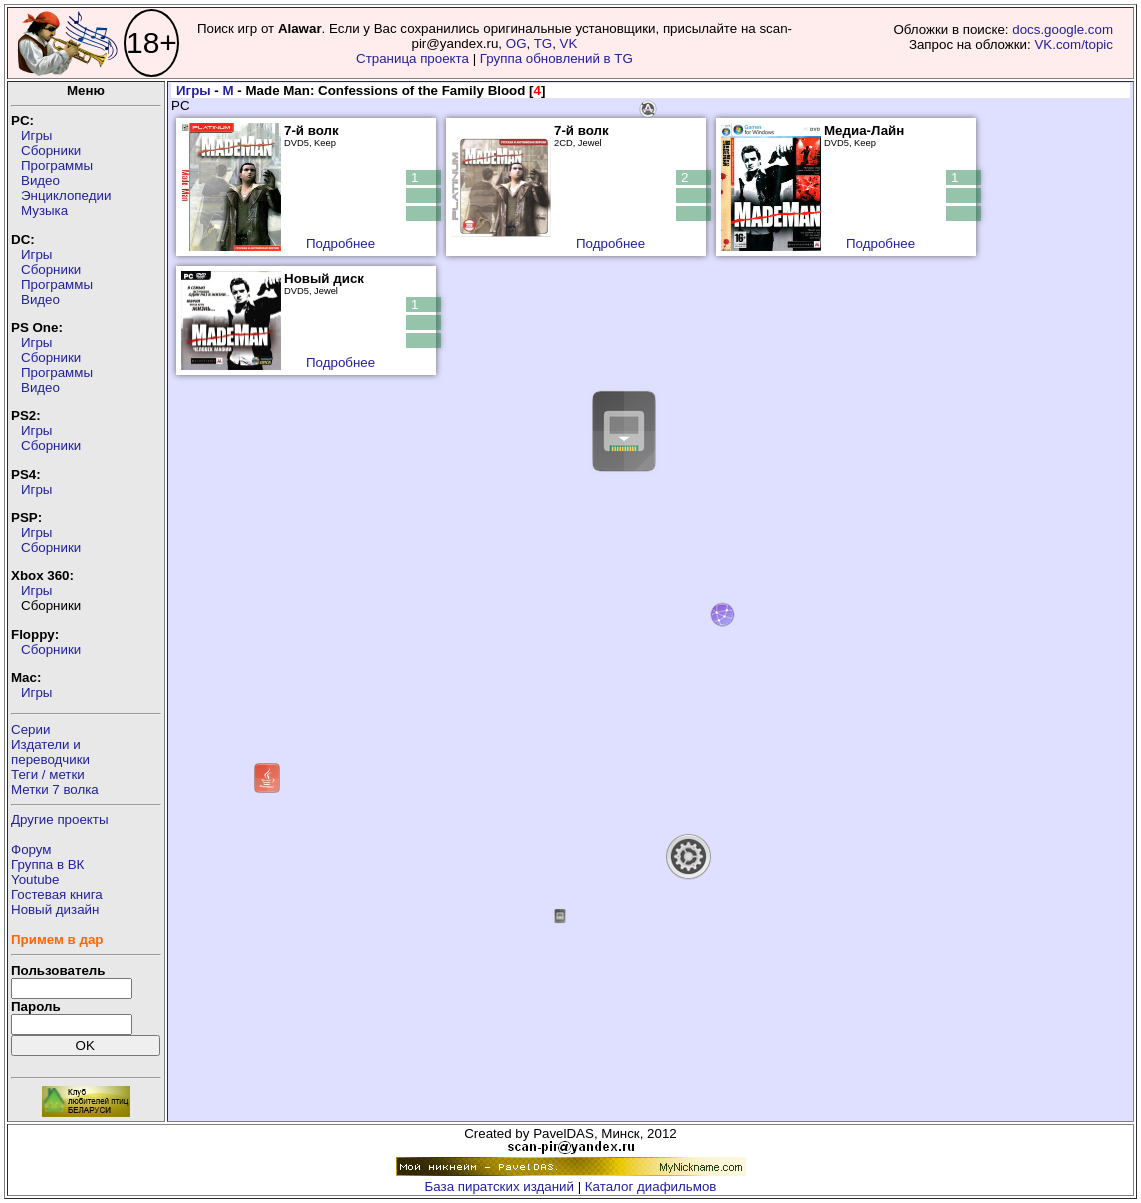 This screenshot has height=1203, width=1141. What do you see at coordinates (624, 431) in the screenshot?
I see `a sega genesis ROM file` at bounding box center [624, 431].